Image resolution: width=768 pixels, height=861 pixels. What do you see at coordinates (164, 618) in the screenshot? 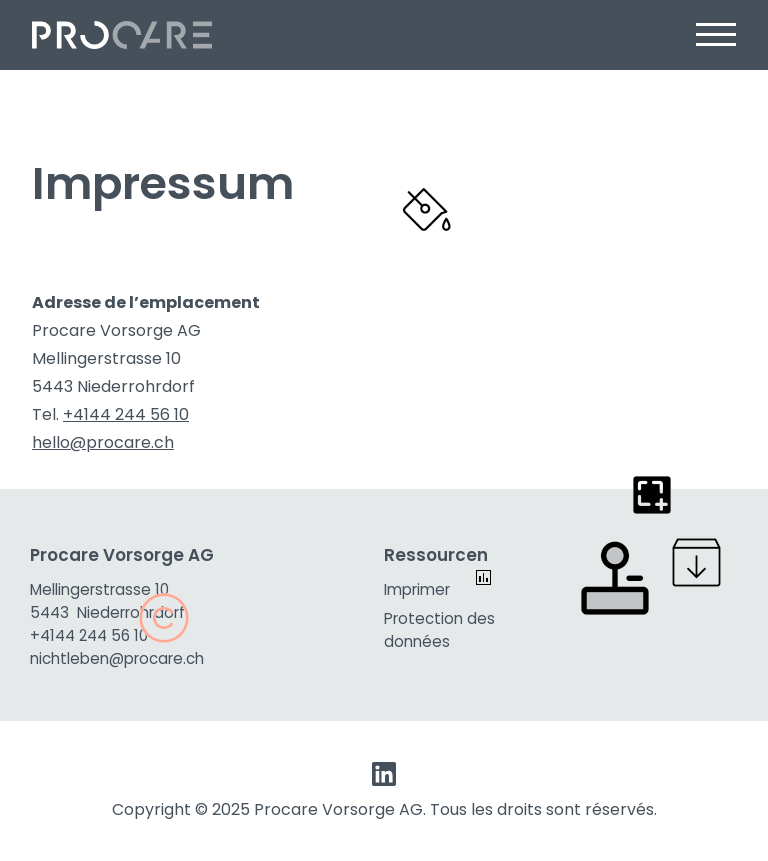
I see `indicates copyrighted content` at bounding box center [164, 618].